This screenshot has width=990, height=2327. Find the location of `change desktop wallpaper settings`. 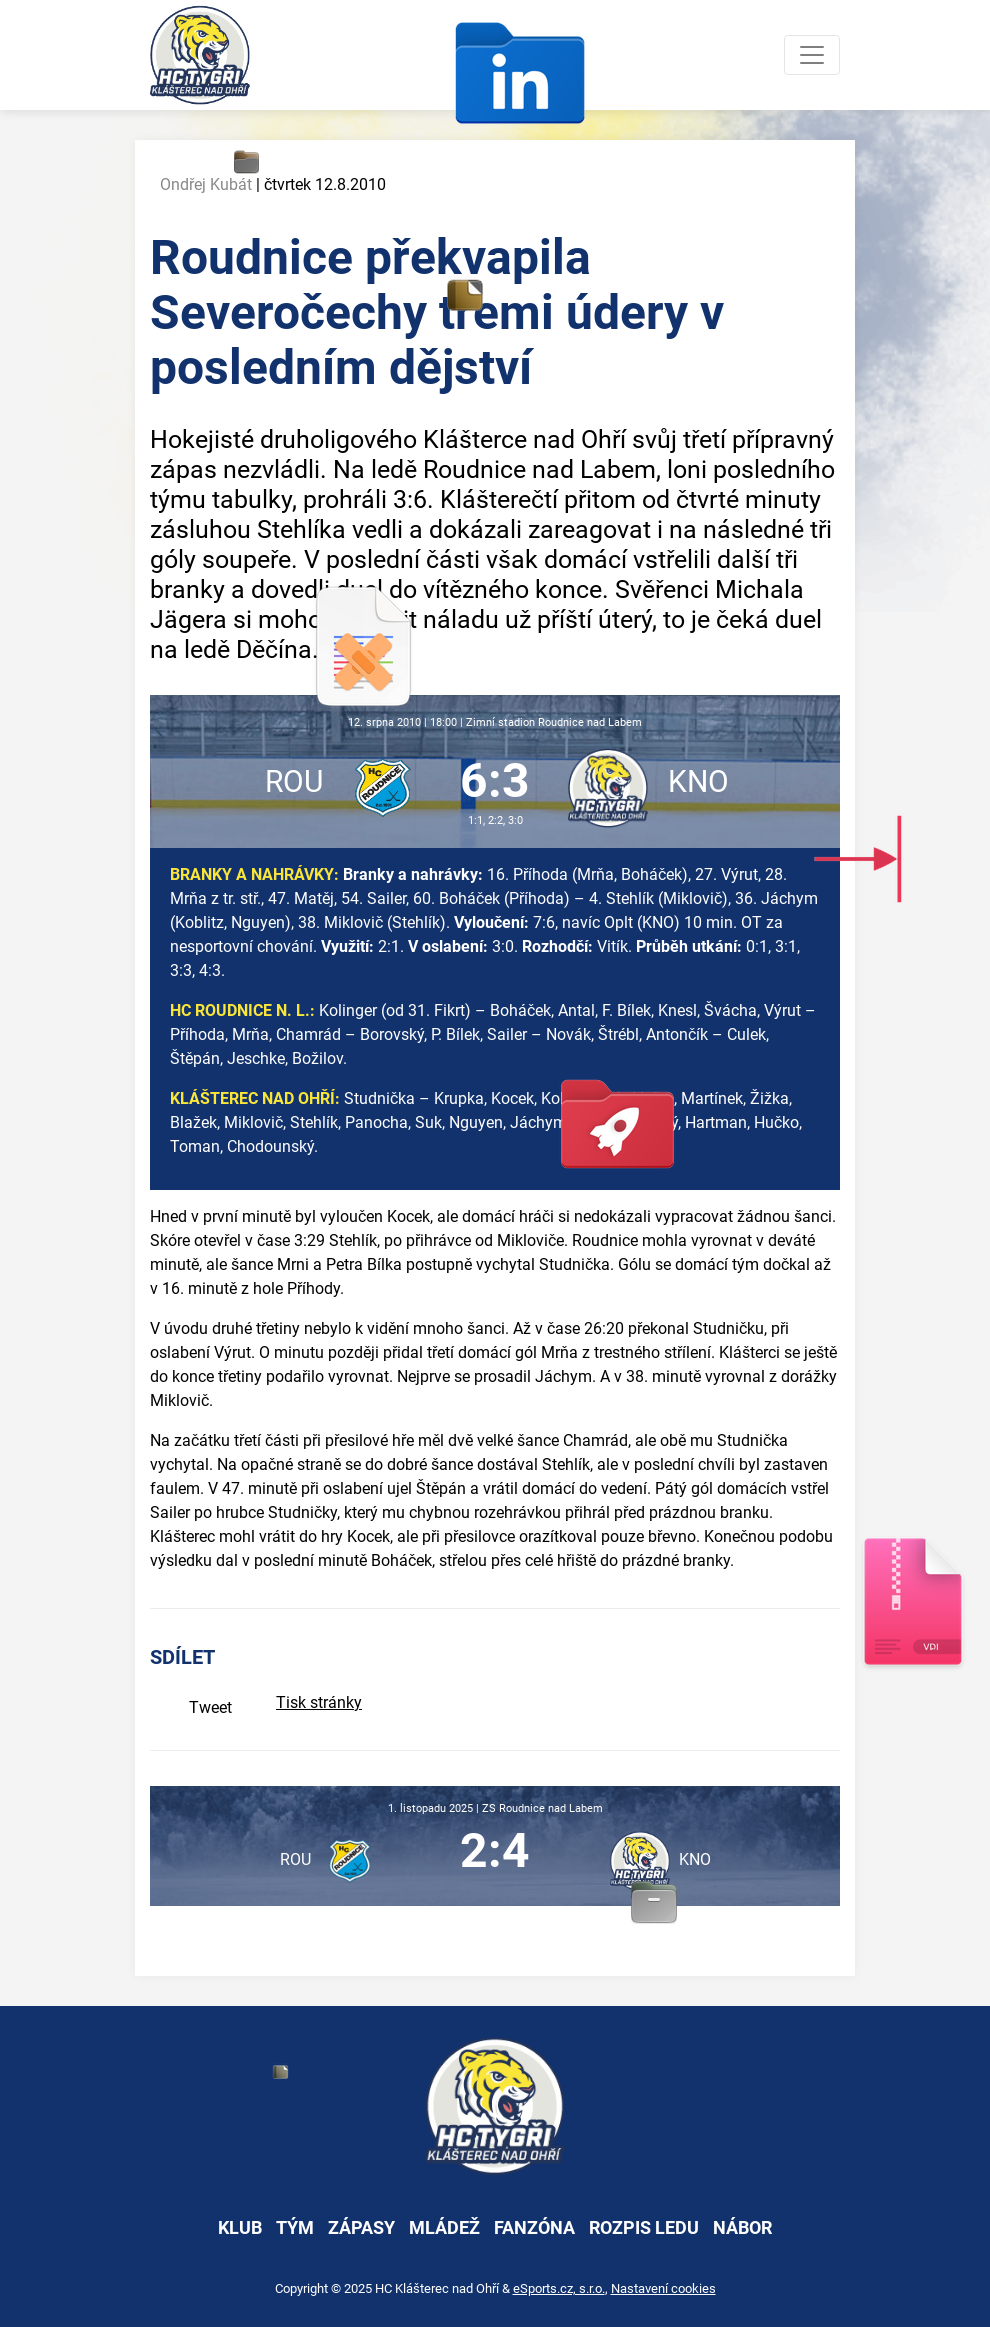

change desktop wallpaper settings is located at coordinates (465, 294).